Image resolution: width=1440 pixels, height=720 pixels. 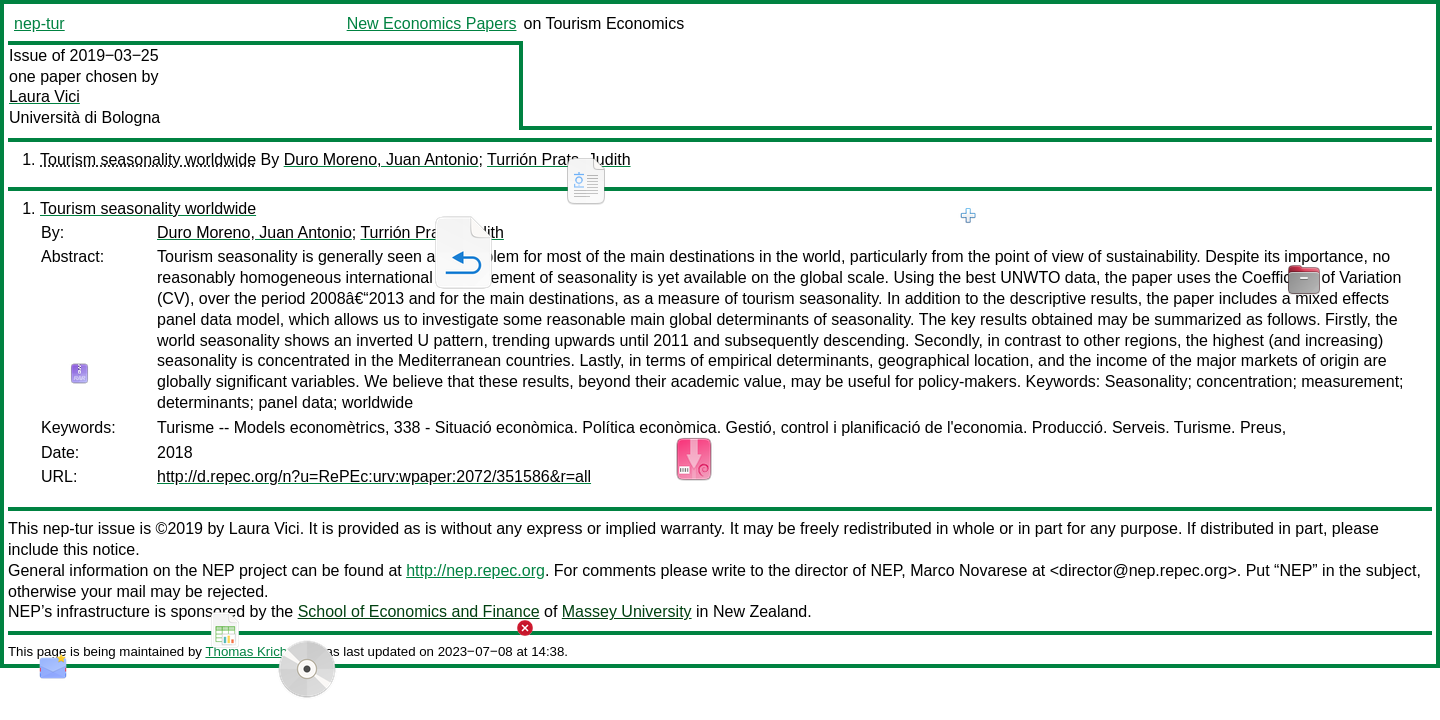 What do you see at coordinates (525, 628) in the screenshot?
I see `stop or cancel the current action` at bounding box center [525, 628].